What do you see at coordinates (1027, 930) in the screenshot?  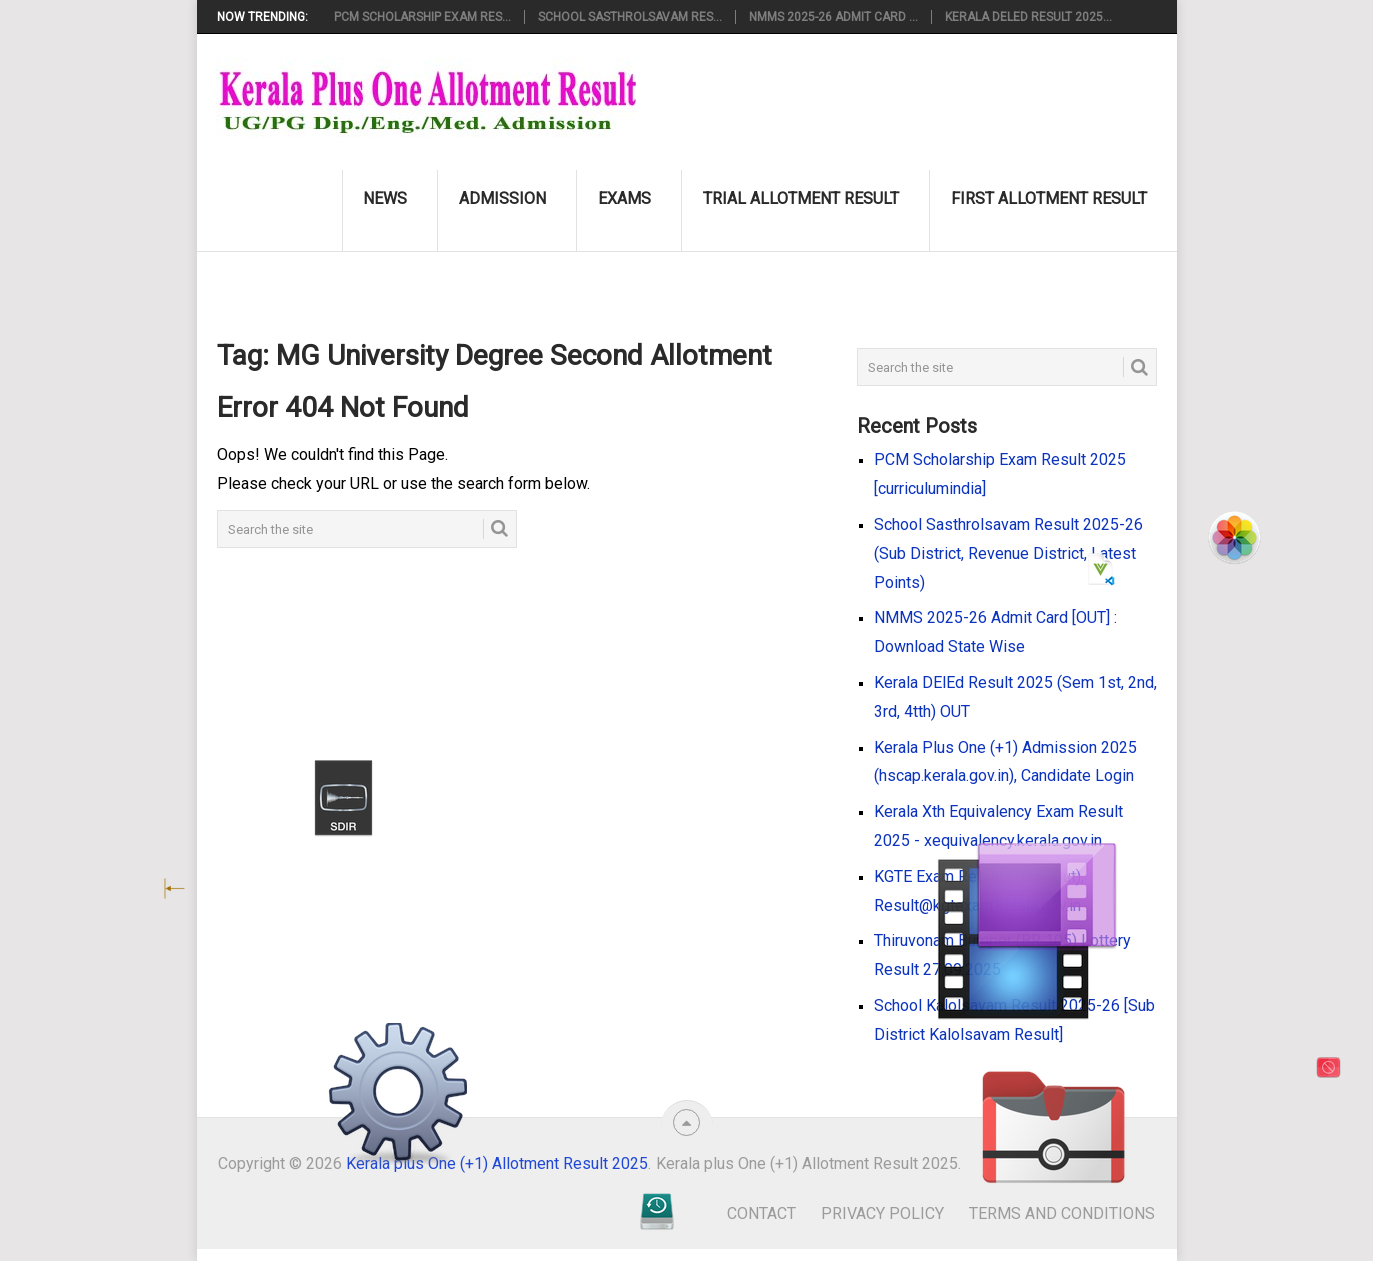 I see `filter media library by type or category` at bounding box center [1027, 930].